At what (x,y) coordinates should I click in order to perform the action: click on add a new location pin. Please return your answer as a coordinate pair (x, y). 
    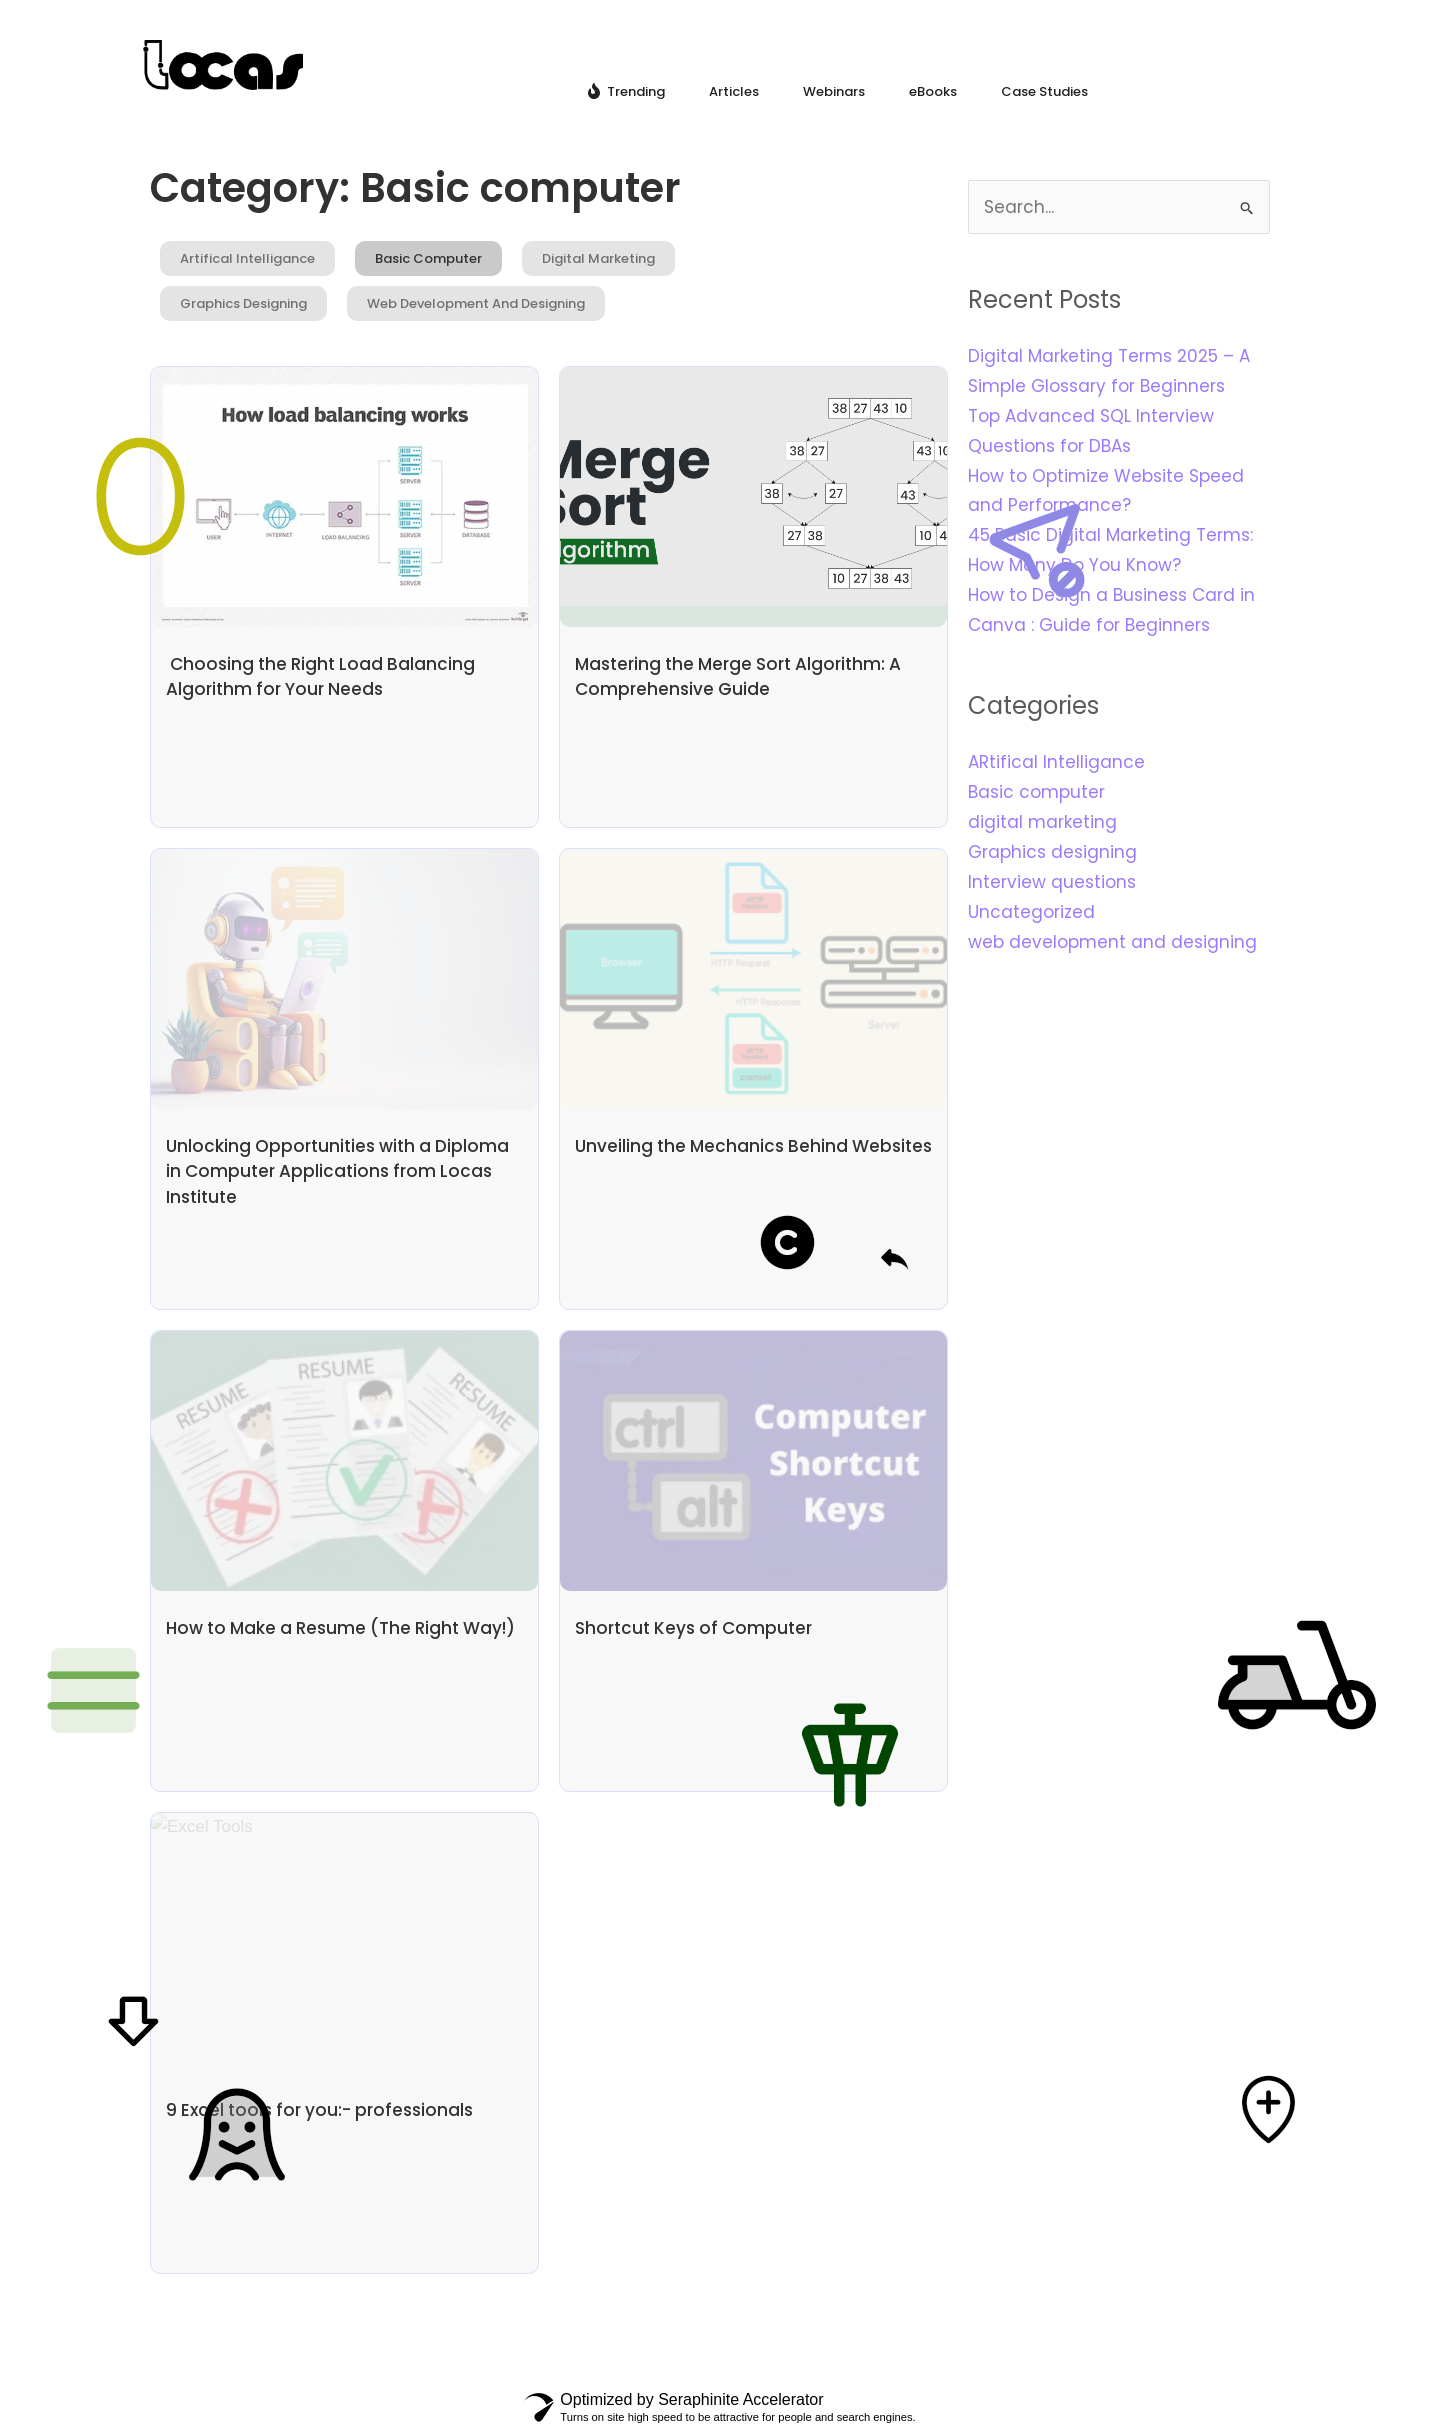
    Looking at the image, I should click on (1268, 2109).